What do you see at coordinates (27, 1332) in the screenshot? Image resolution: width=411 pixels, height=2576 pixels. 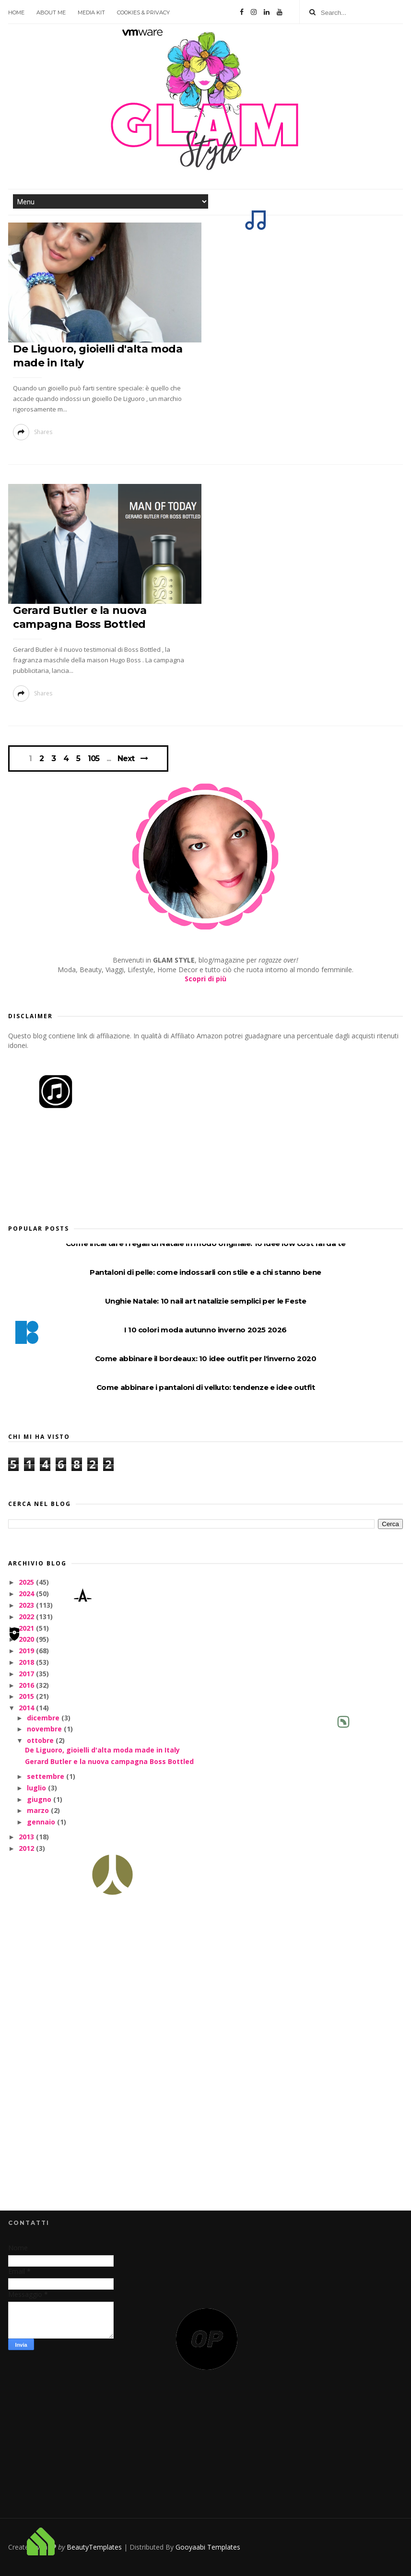 I see `icons8 logo` at bounding box center [27, 1332].